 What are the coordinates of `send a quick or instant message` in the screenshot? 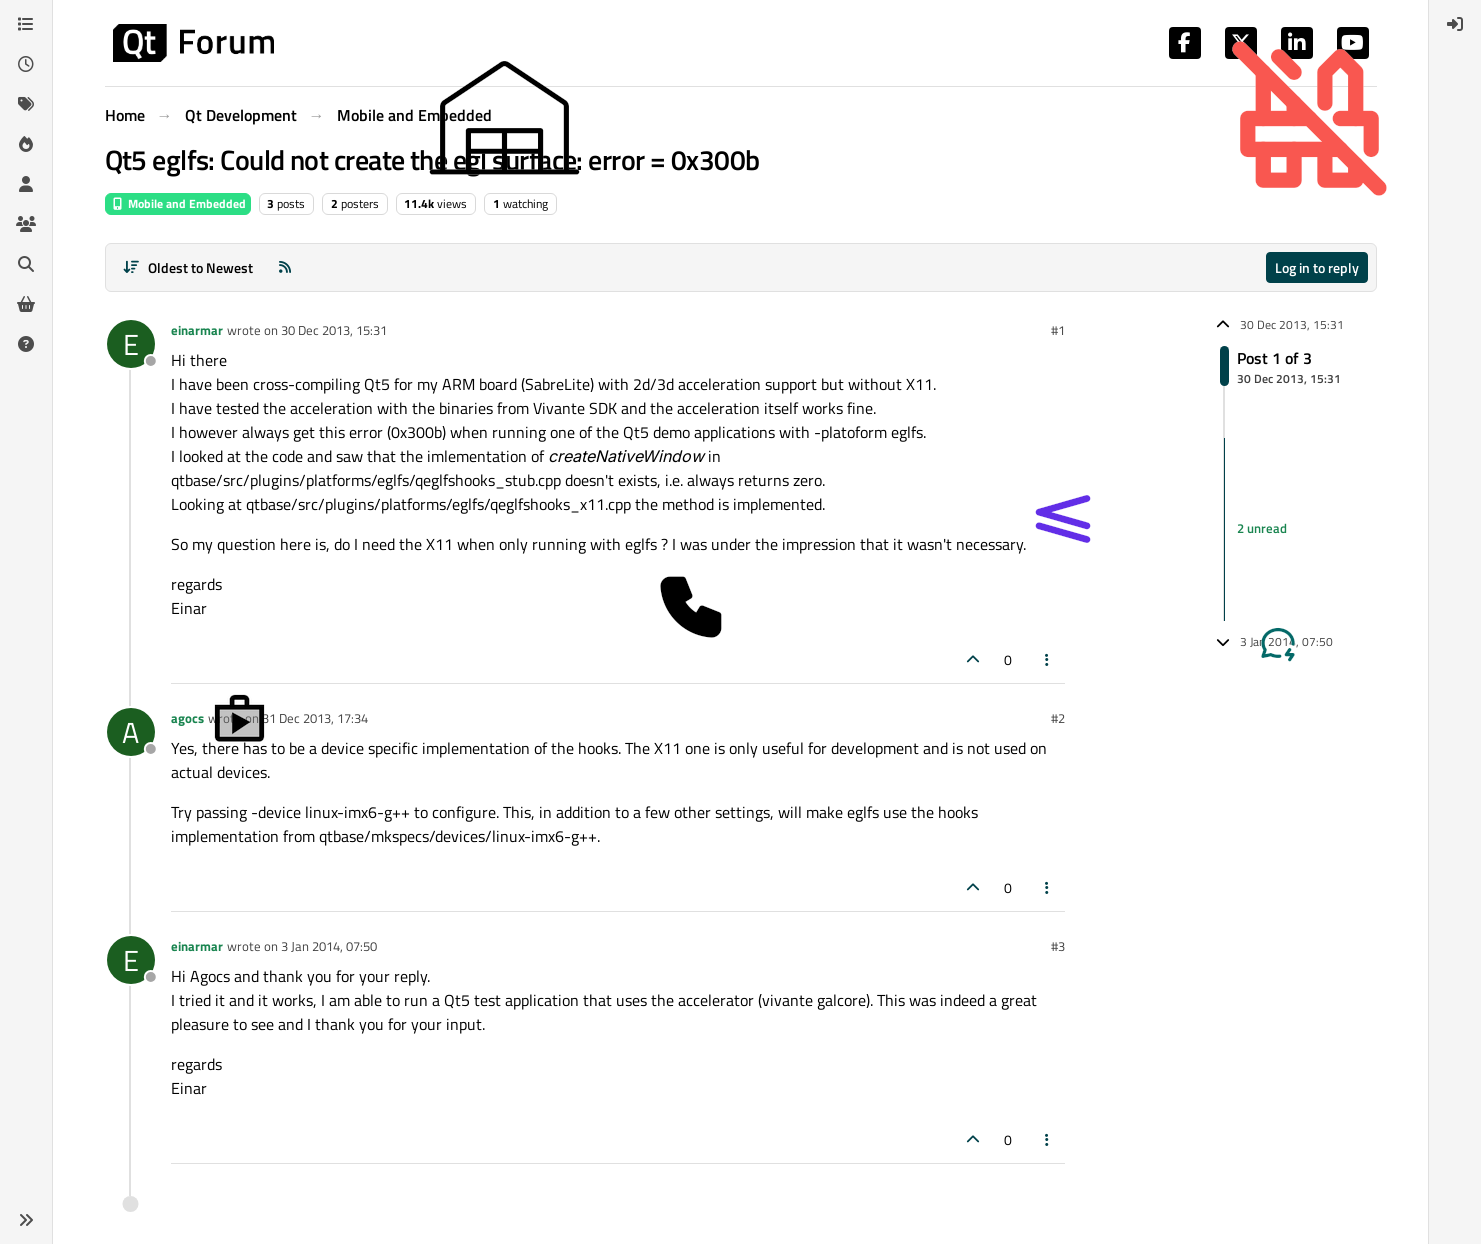 It's located at (1278, 643).